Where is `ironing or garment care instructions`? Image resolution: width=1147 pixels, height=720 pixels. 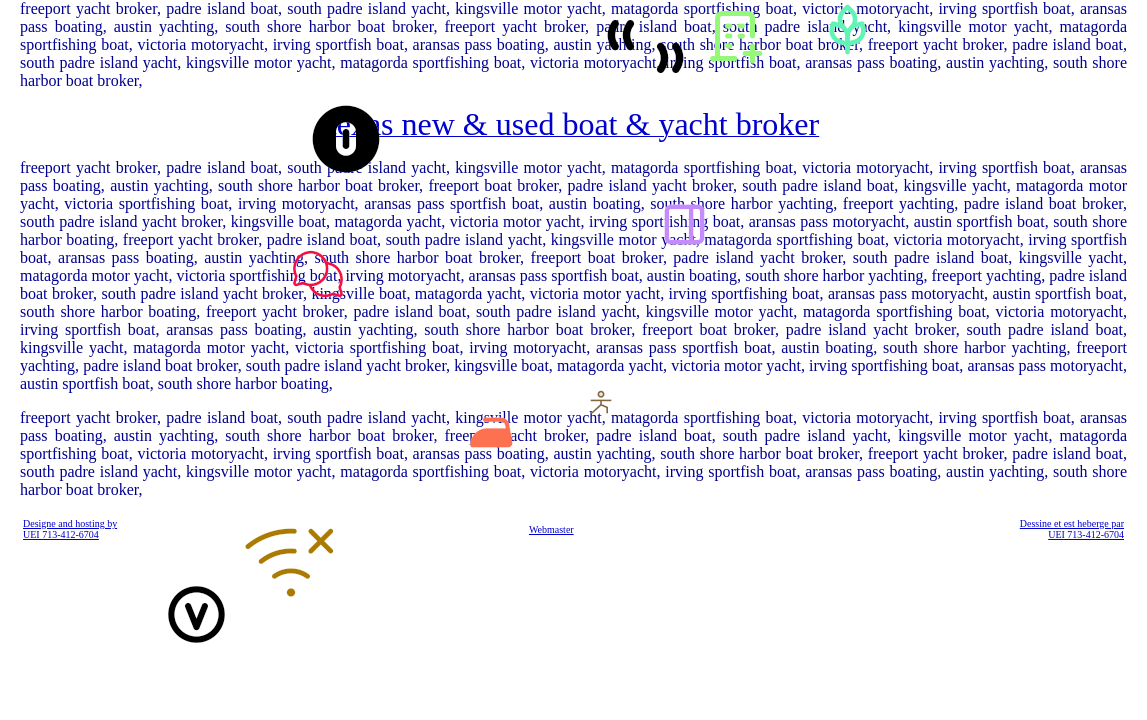
ironing or garment care instructions is located at coordinates (491, 432).